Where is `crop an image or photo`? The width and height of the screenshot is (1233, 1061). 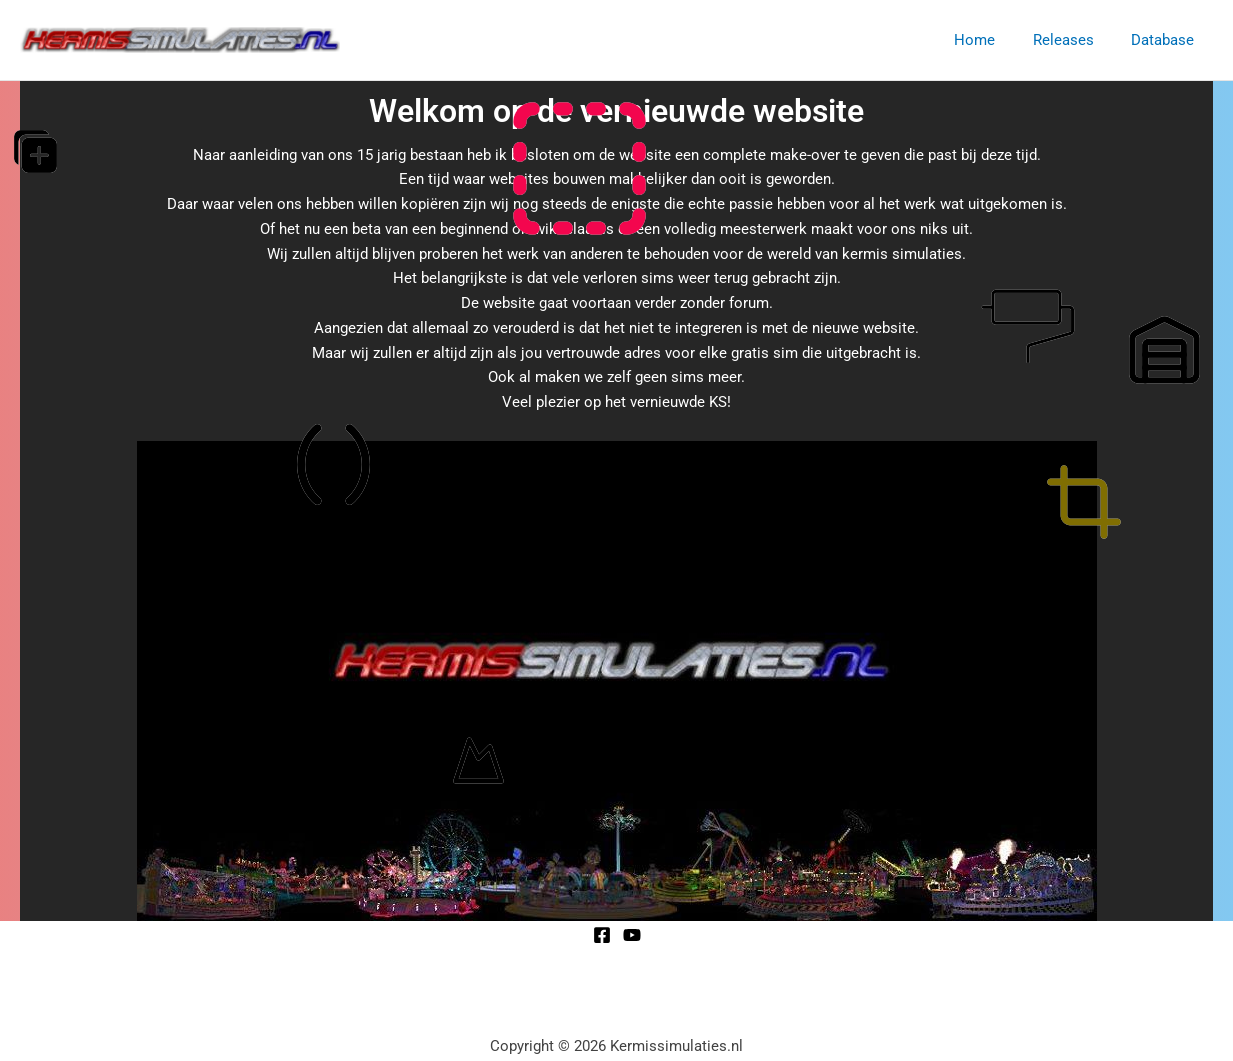 crop an image or photo is located at coordinates (1084, 502).